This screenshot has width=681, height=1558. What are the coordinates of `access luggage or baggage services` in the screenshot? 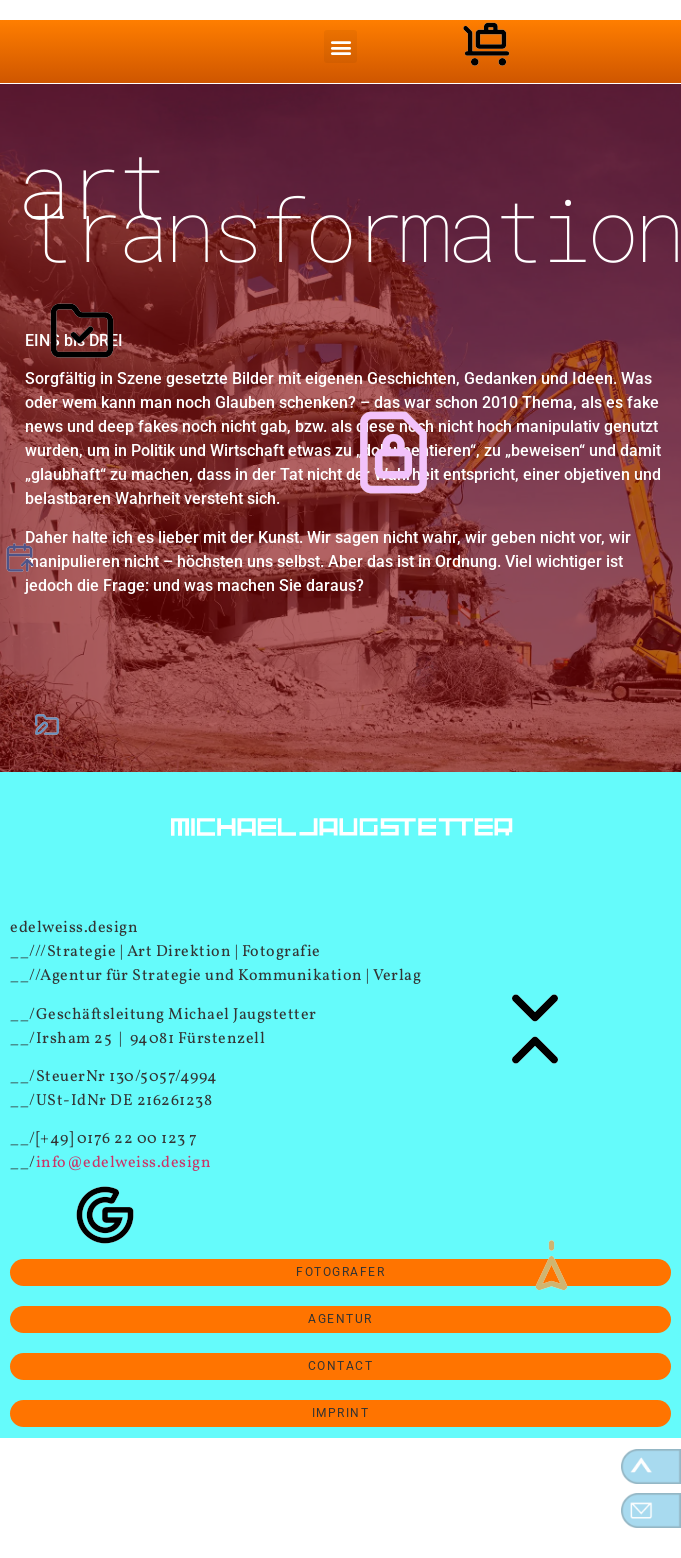 It's located at (485, 43).